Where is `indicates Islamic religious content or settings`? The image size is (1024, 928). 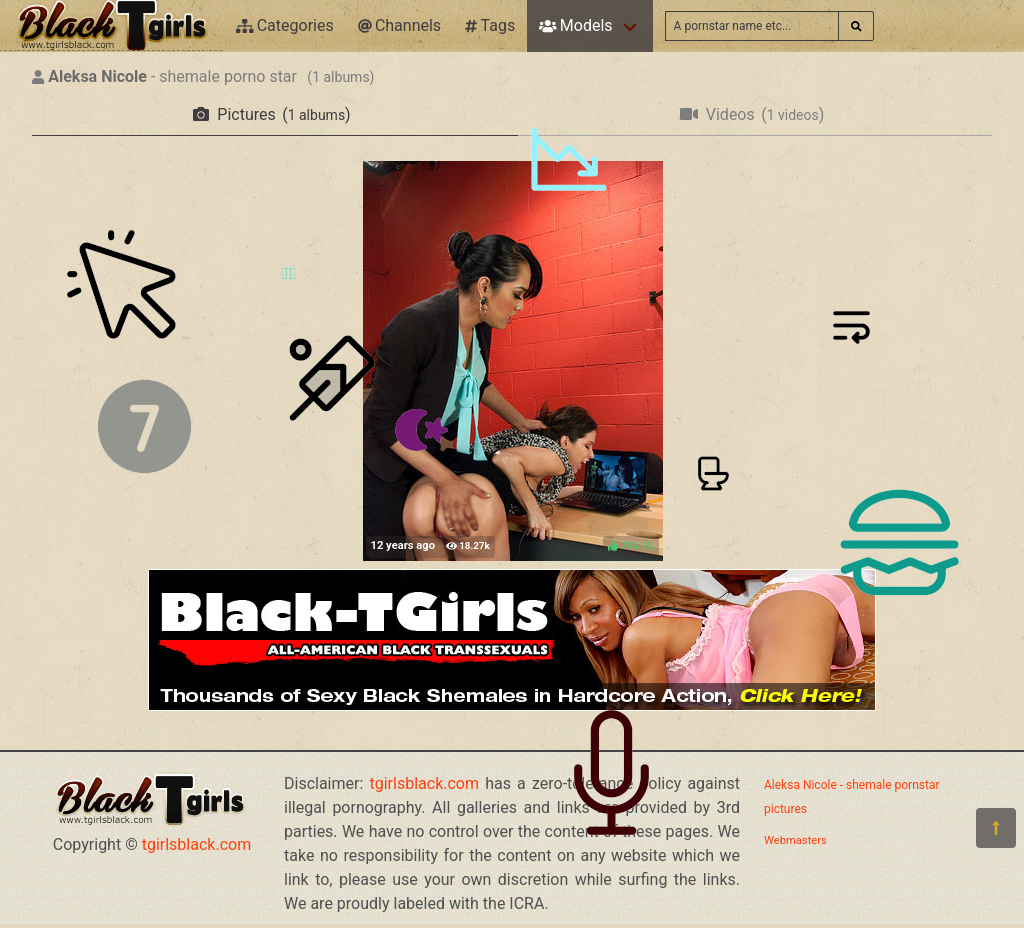 indicates Islamic religious content or settings is located at coordinates (420, 430).